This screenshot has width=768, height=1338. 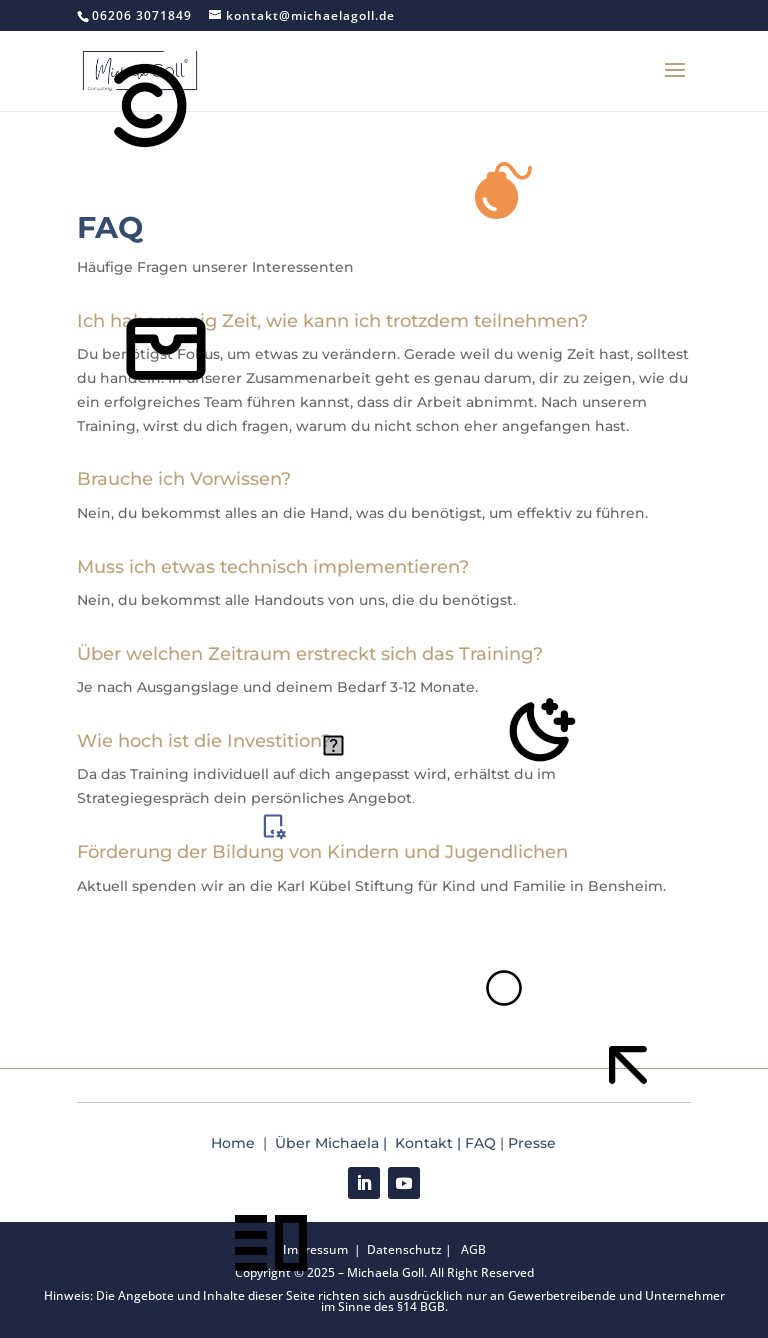 I want to click on navigate back to previous screen, so click(x=628, y=1065).